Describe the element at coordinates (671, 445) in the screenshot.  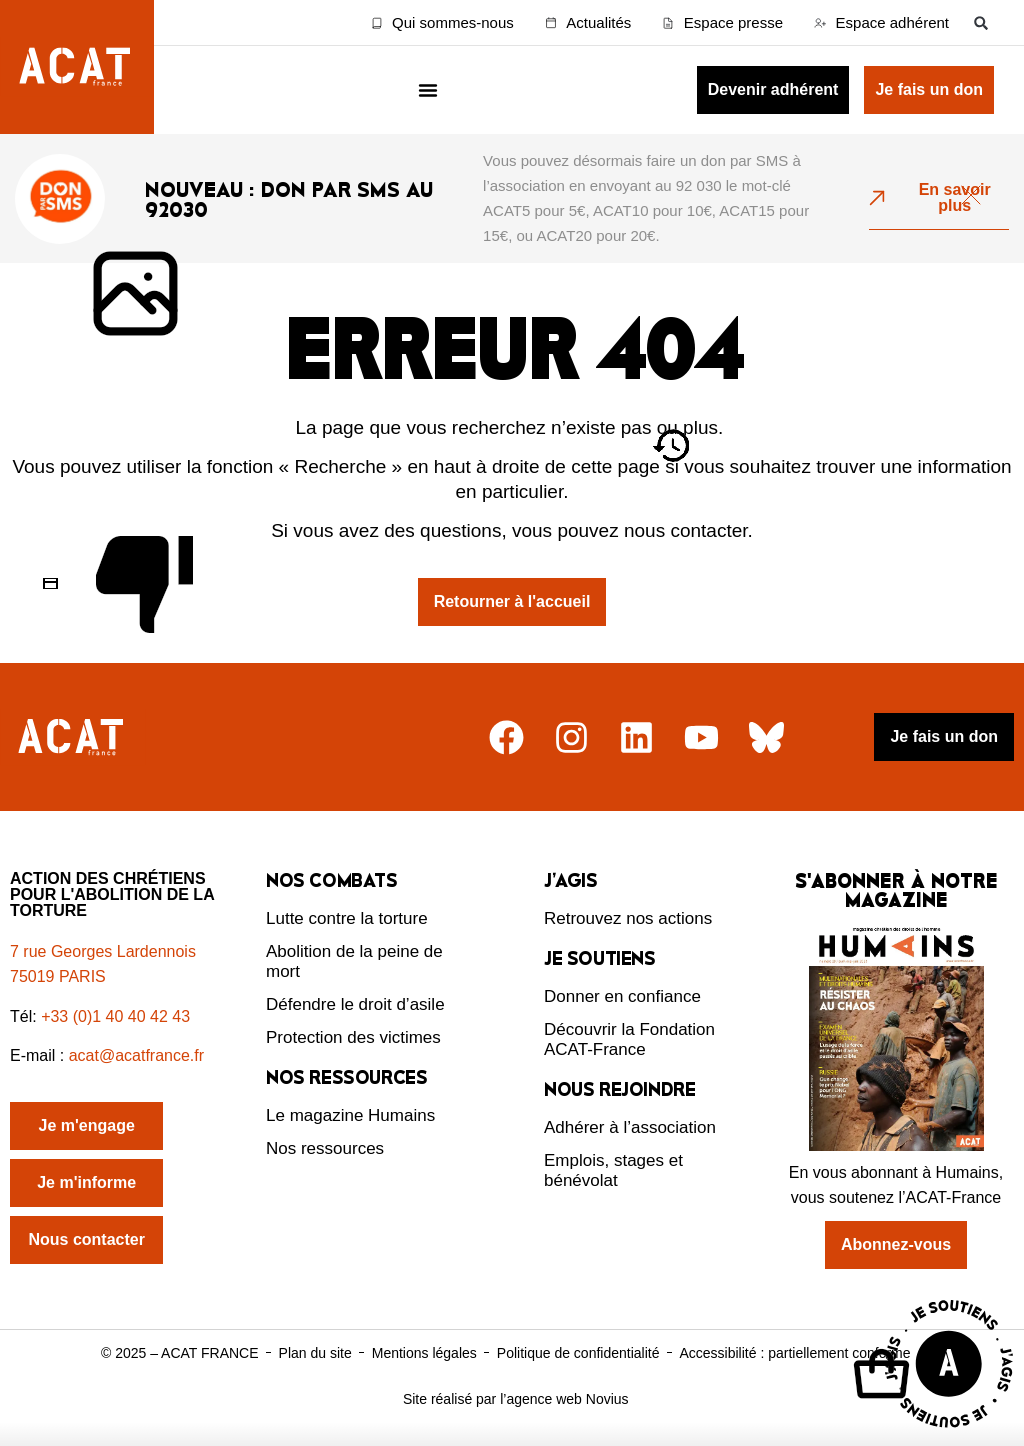
I see `restore to a previous version or state` at that location.